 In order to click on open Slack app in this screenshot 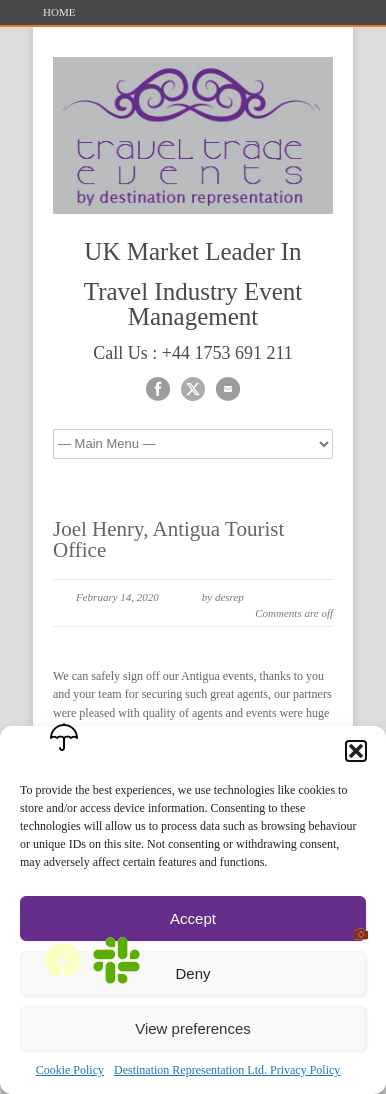, I will do `click(116, 960)`.